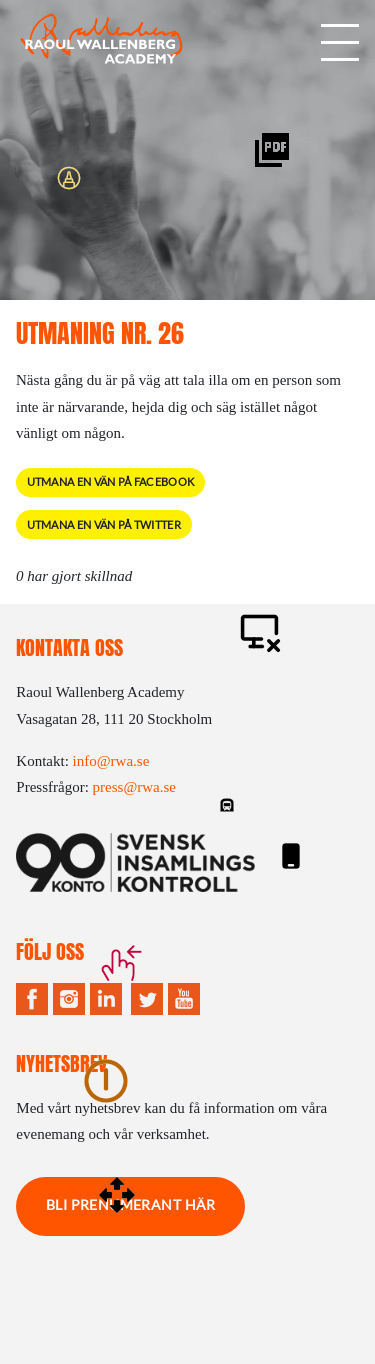 This screenshot has height=1364, width=375. Describe the element at coordinates (259, 631) in the screenshot. I see `disconnect or remove desktop device` at that location.